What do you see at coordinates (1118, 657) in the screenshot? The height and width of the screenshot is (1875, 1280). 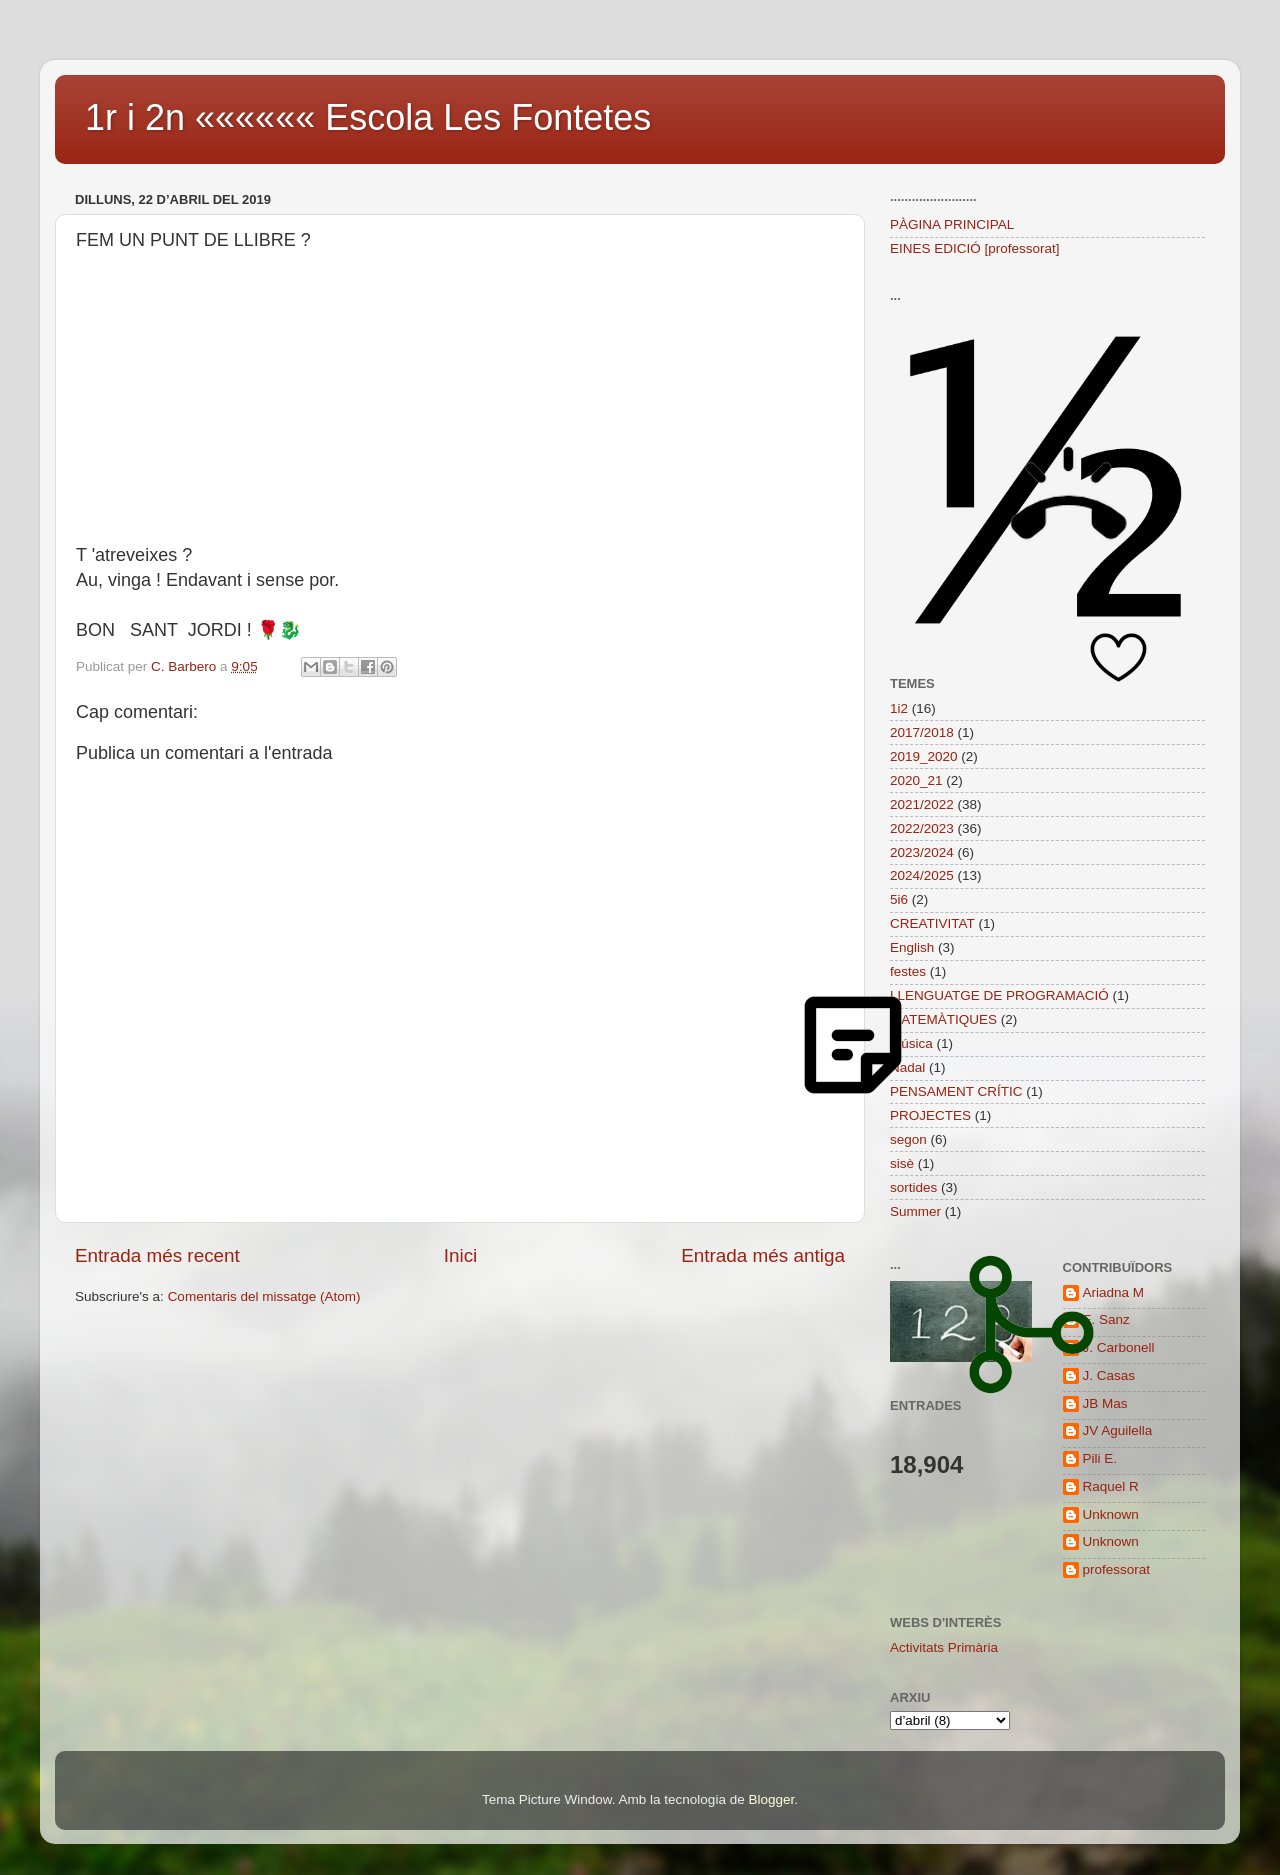 I see `like or favorite this item` at bounding box center [1118, 657].